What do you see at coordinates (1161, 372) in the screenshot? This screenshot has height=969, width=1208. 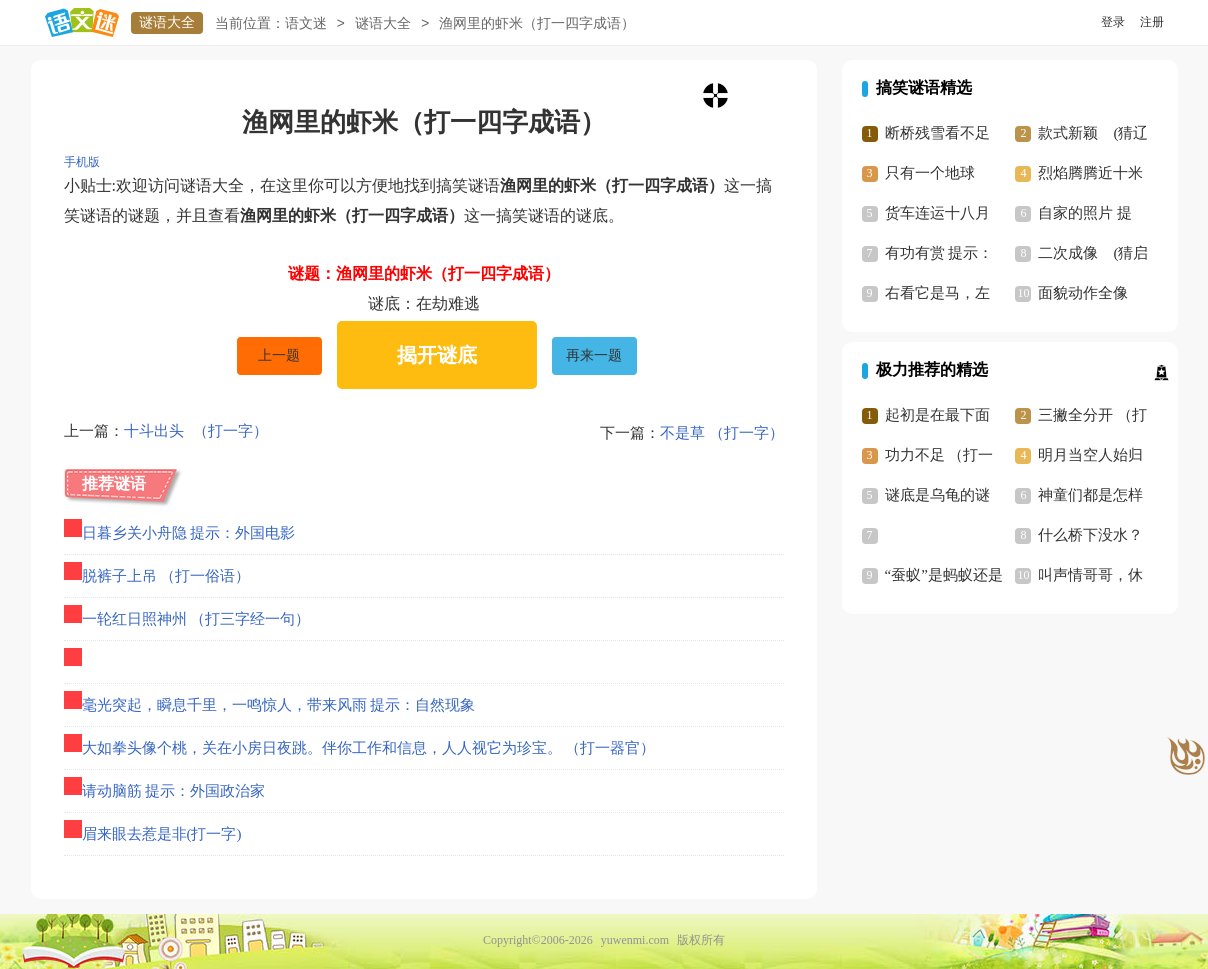 I see `access shrine or altar features in gameplay` at bounding box center [1161, 372].